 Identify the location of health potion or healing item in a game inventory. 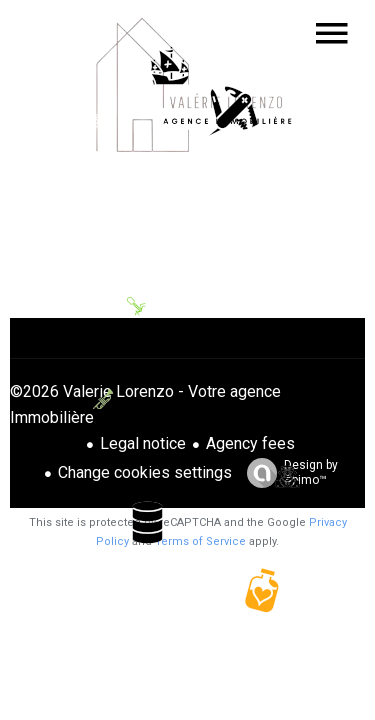
(262, 590).